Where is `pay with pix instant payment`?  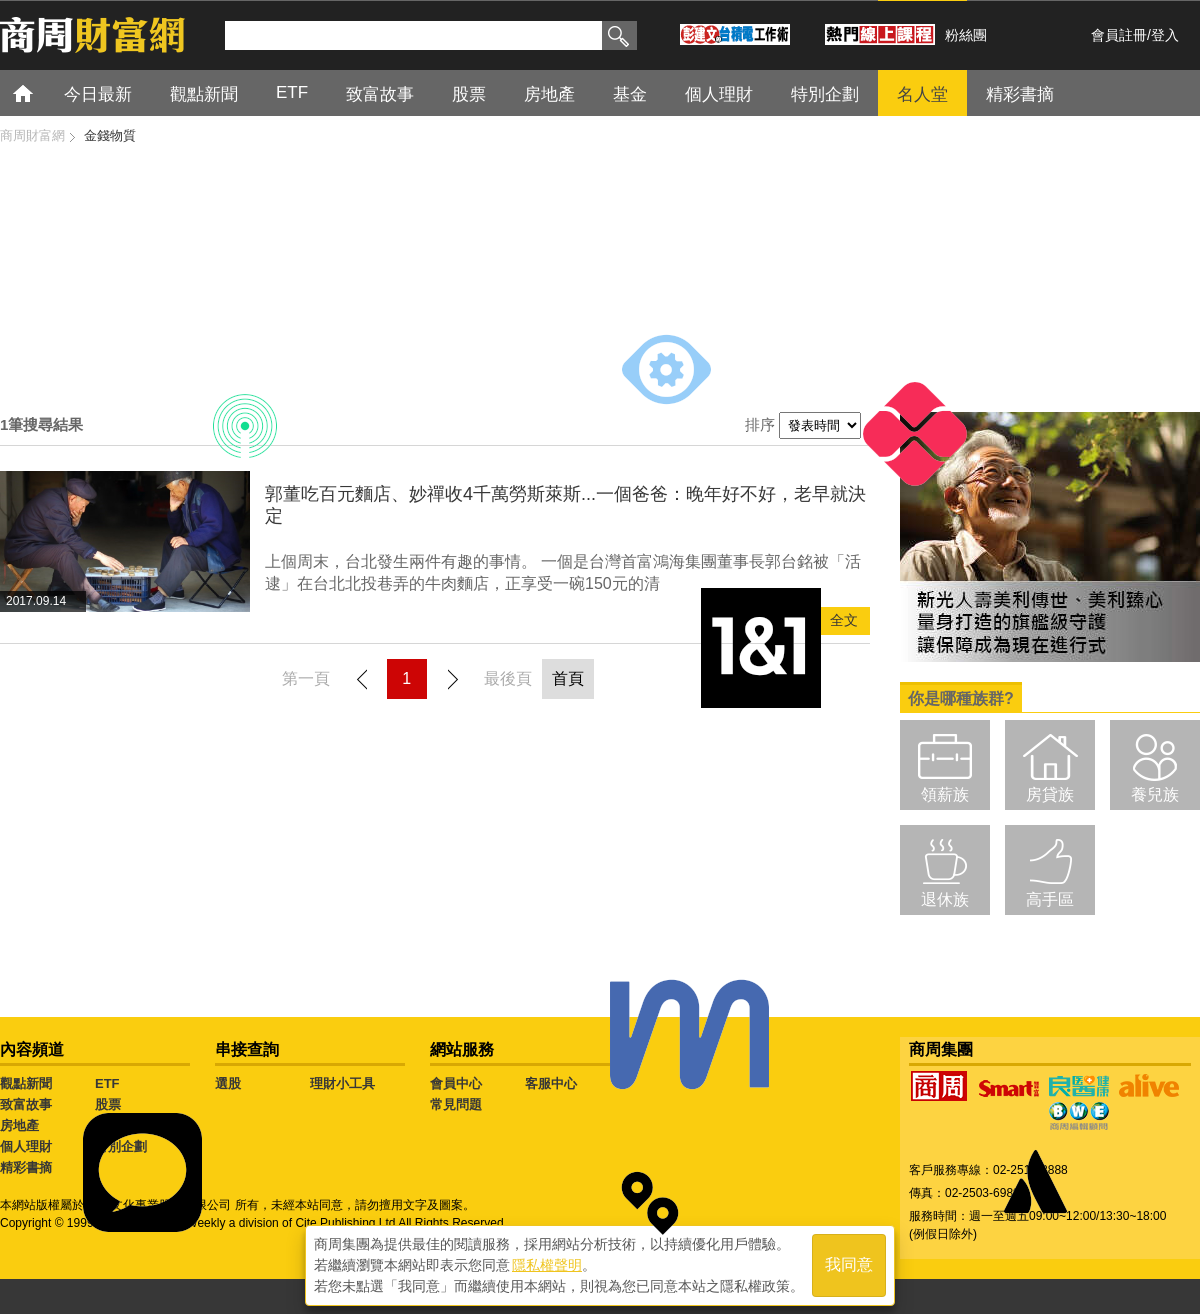 pay with pix instant payment is located at coordinates (915, 434).